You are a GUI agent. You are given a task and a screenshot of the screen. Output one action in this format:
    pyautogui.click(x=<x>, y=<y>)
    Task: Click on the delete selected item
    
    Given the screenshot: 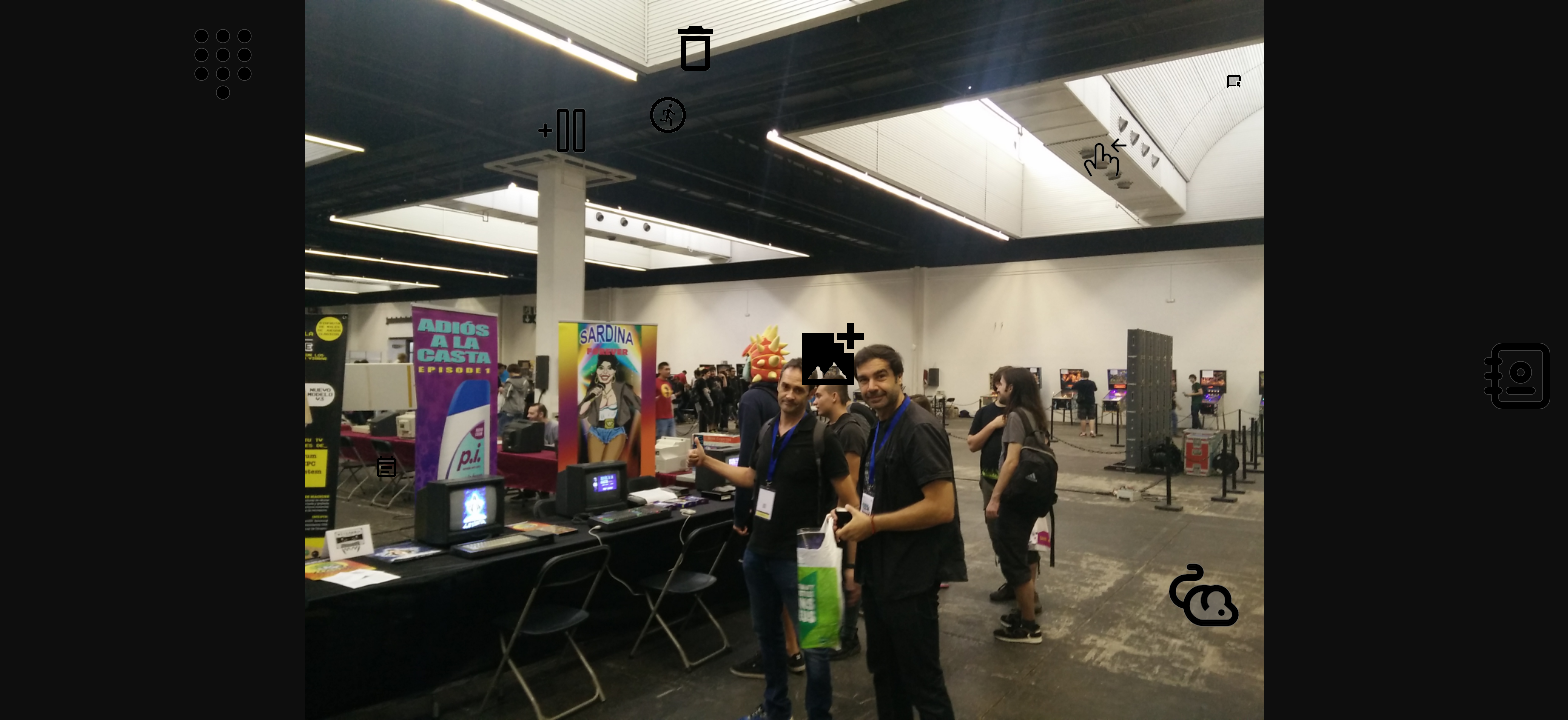 What is the action you would take?
    pyautogui.click(x=695, y=48)
    